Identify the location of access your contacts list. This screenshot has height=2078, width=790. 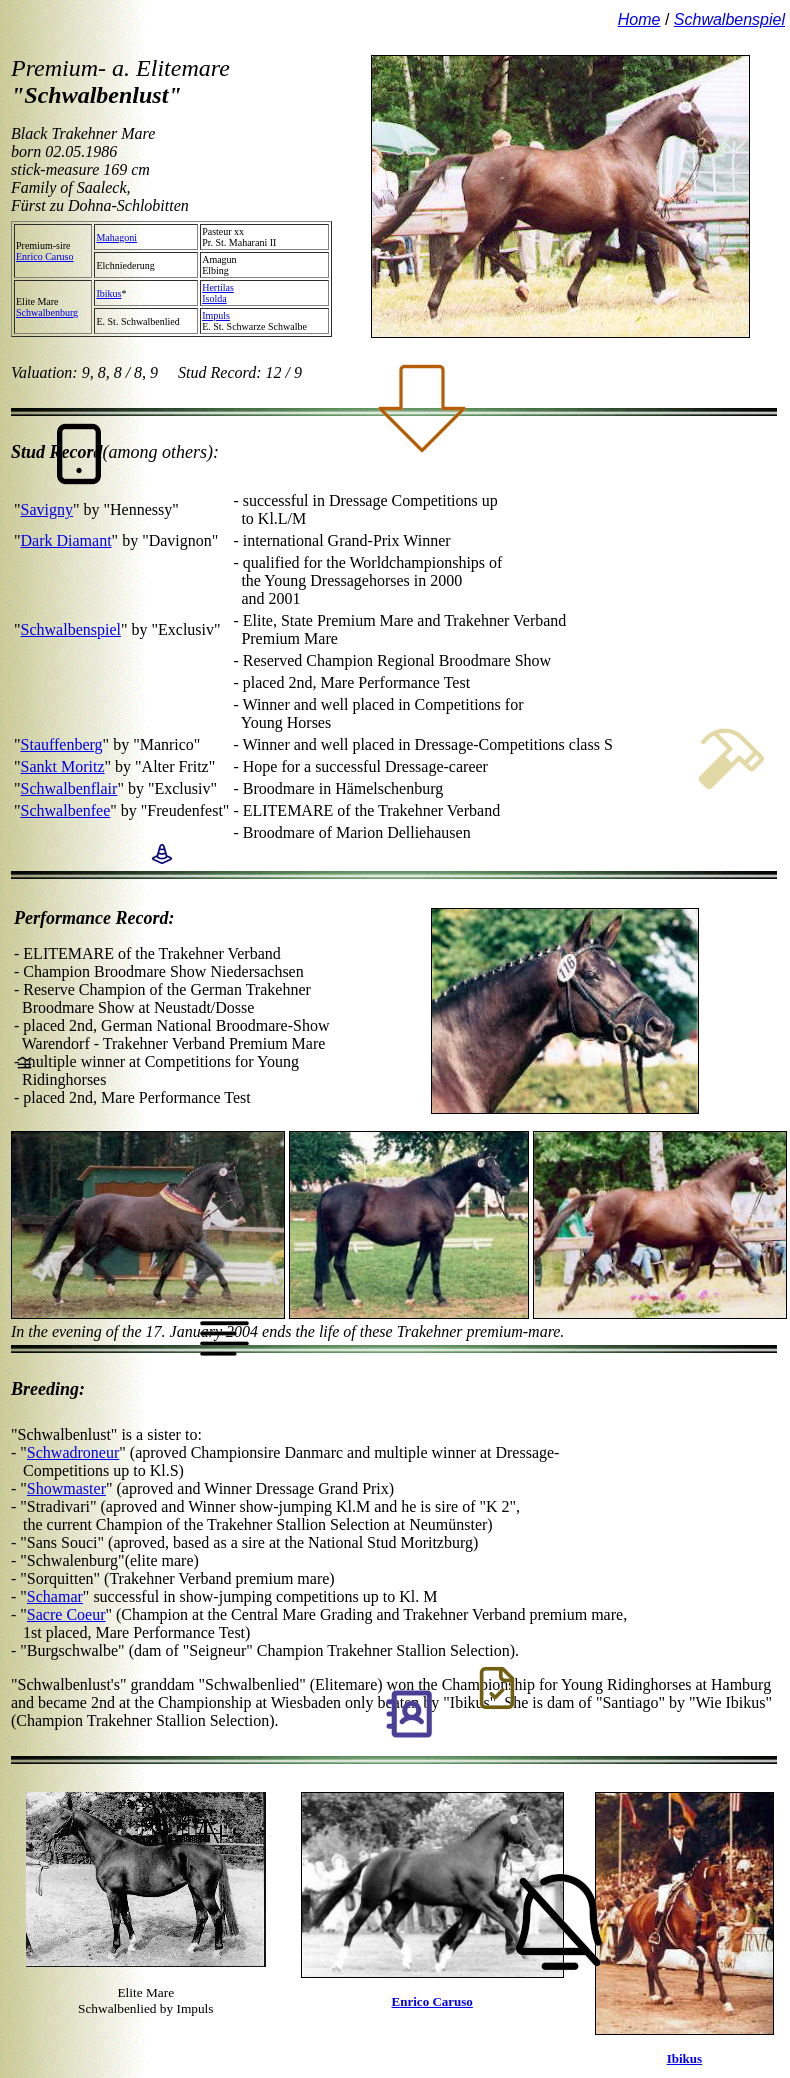
(410, 1714).